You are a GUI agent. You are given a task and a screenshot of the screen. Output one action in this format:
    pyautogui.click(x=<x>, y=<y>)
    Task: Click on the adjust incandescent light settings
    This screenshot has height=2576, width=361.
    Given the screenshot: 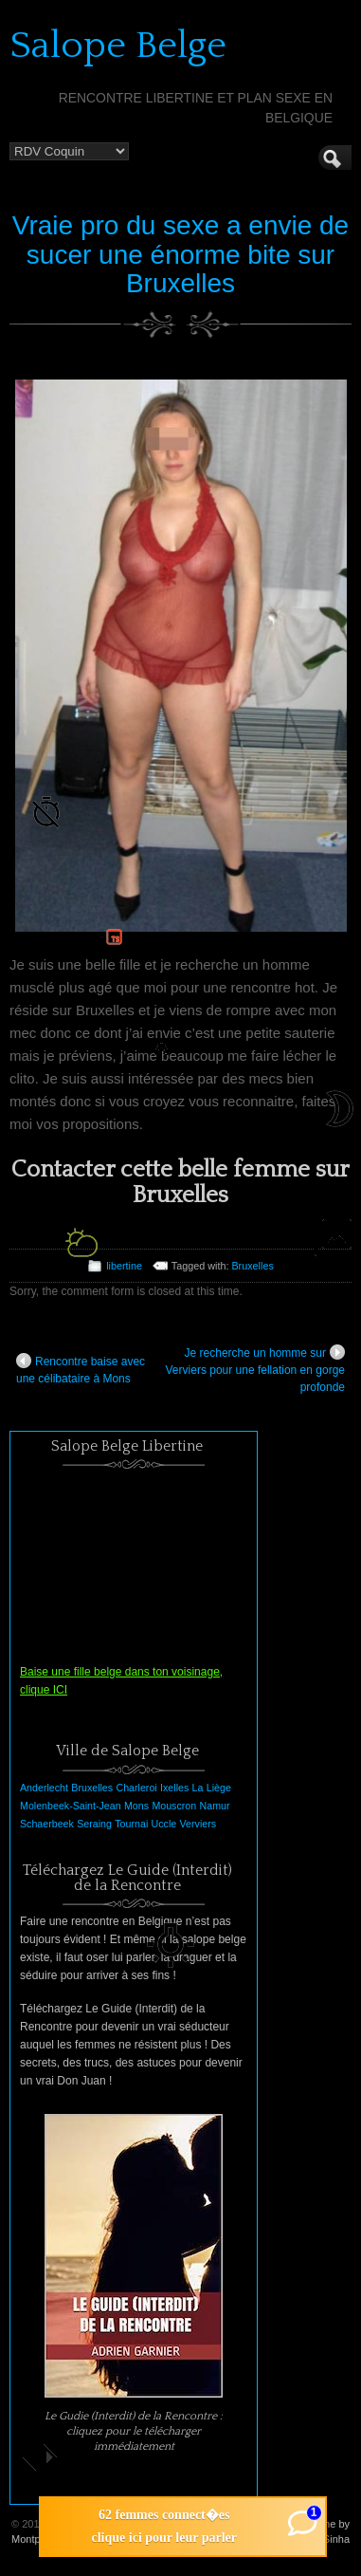 What is the action you would take?
    pyautogui.click(x=171, y=1944)
    